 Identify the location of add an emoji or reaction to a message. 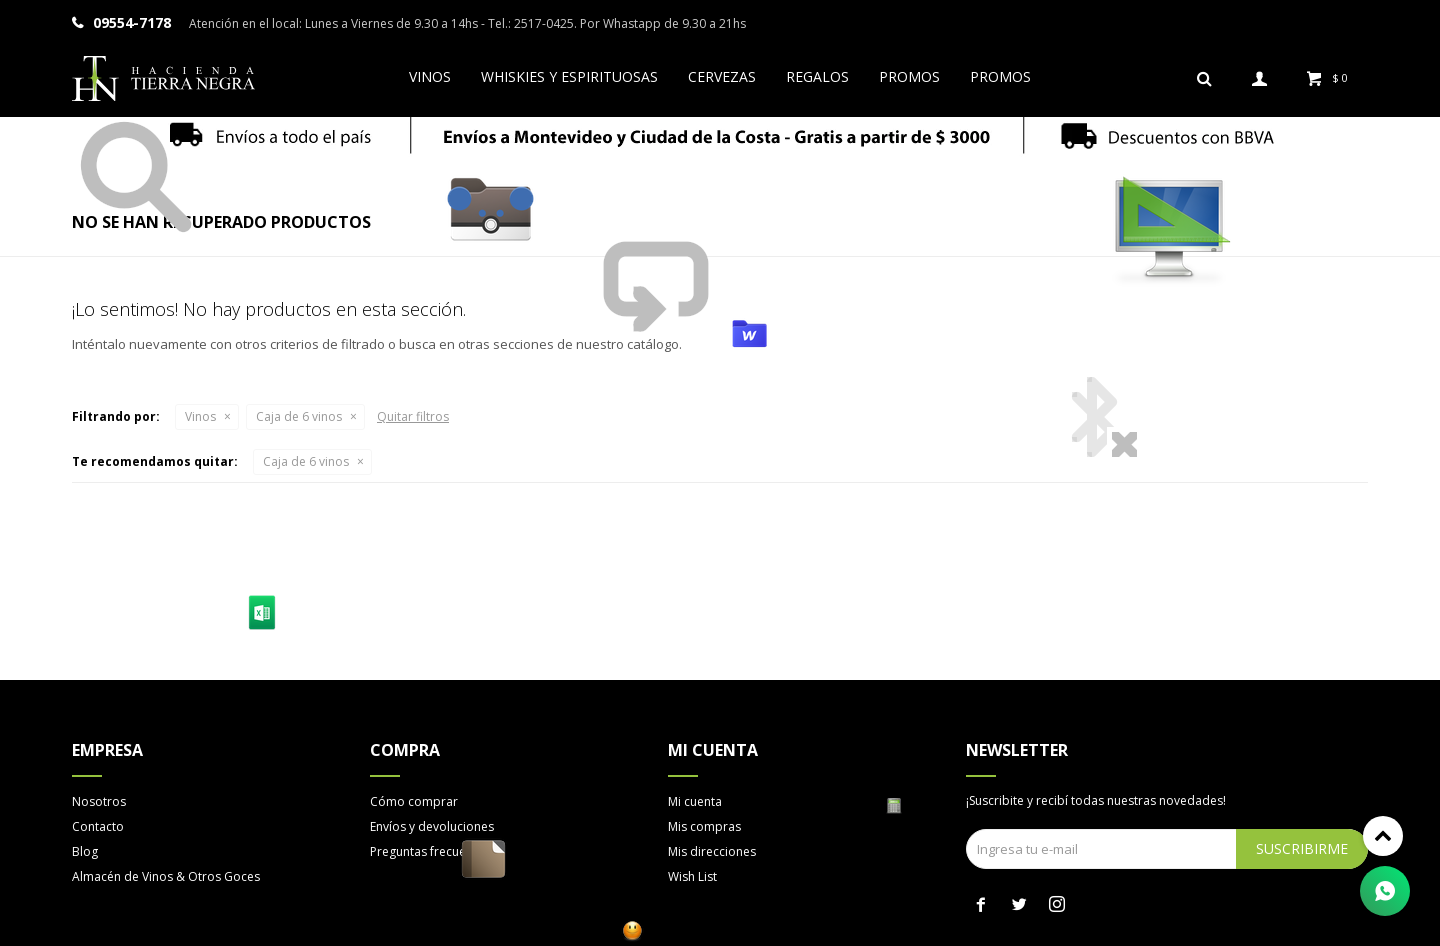
(632, 931).